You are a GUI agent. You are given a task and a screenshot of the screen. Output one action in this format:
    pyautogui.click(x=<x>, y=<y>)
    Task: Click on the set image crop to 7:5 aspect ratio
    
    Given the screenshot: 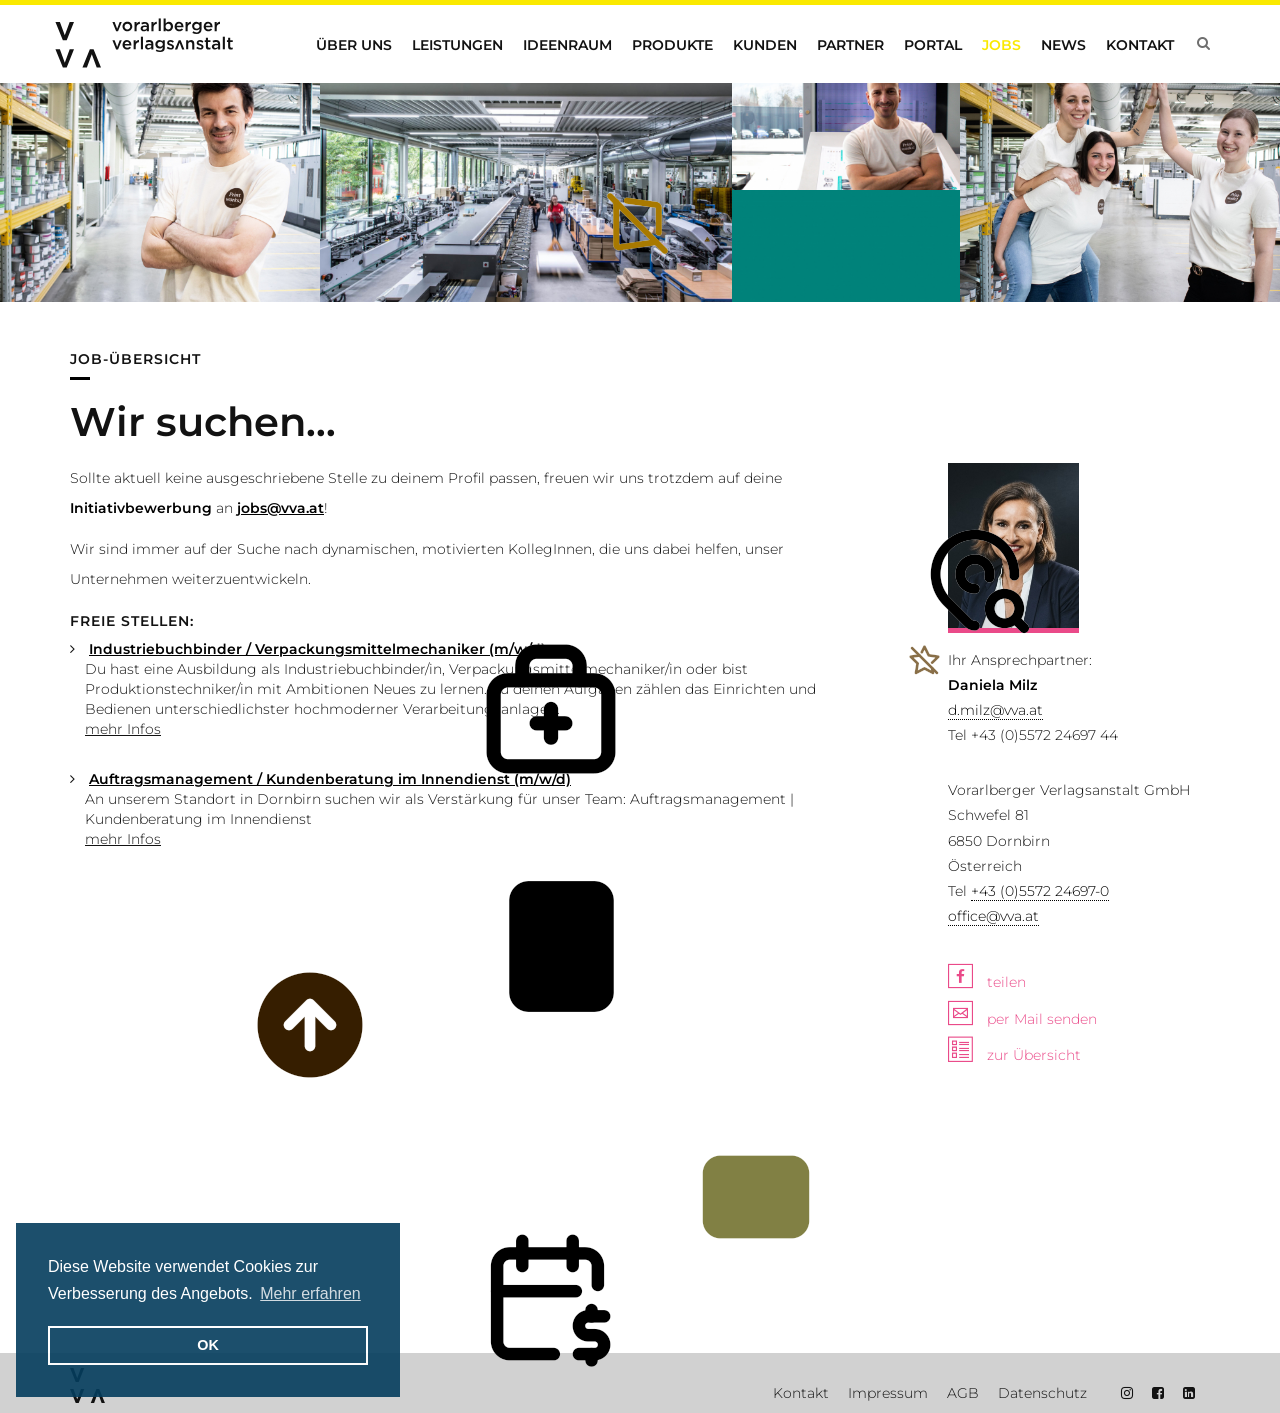 What is the action you would take?
    pyautogui.click(x=756, y=1197)
    